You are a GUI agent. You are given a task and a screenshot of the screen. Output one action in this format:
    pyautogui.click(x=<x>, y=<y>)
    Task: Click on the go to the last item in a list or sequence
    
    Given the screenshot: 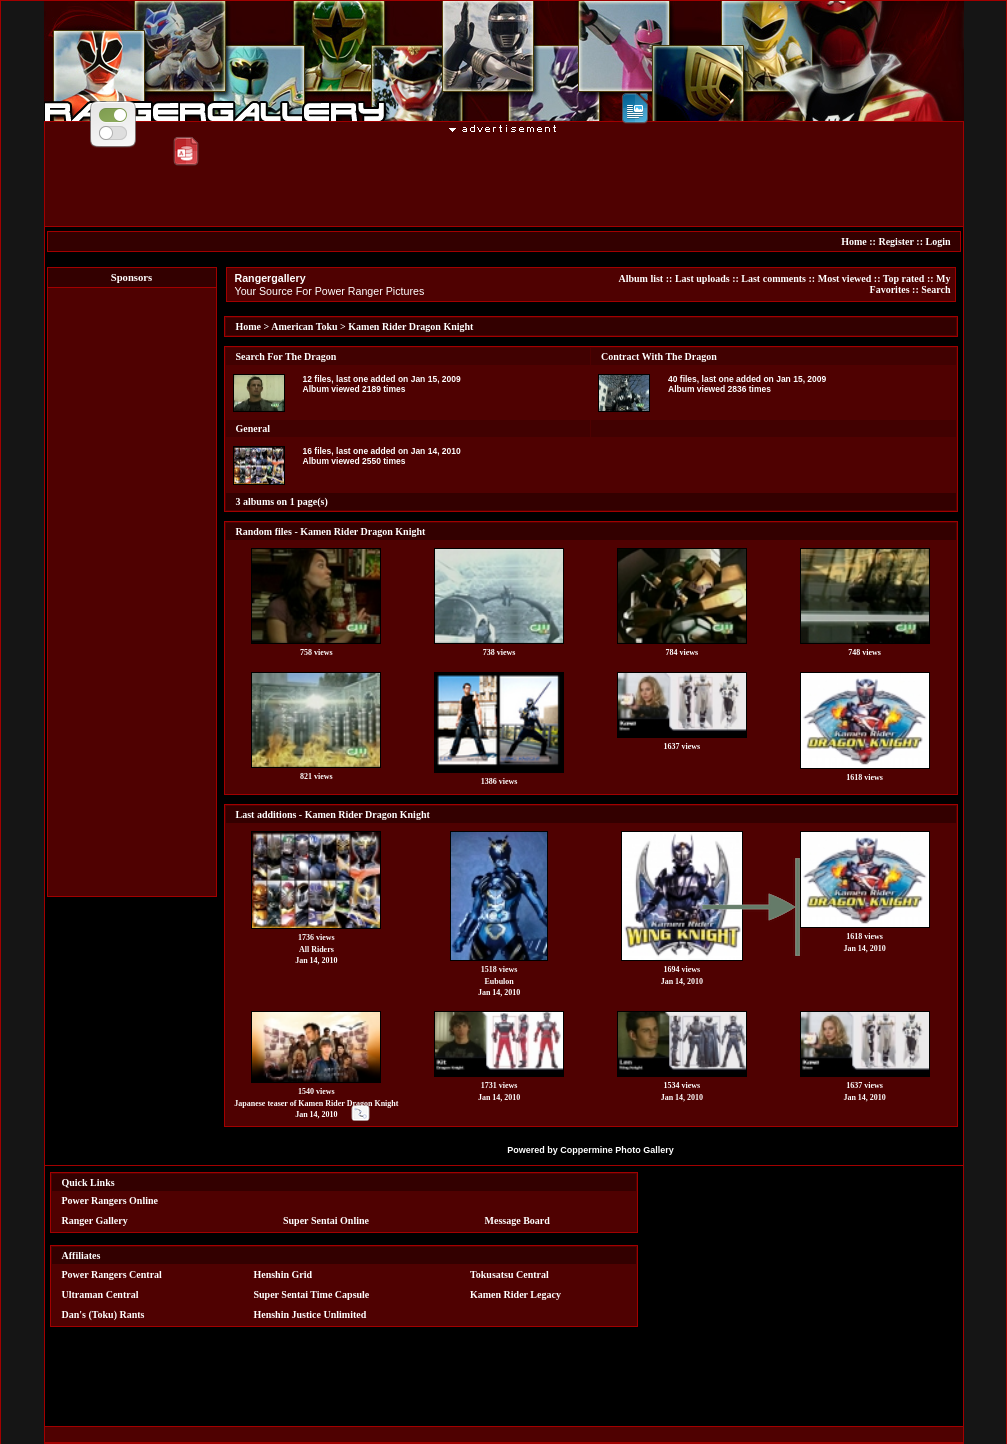 What is the action you would take?
    pyautogui.click(x=751, y=907)
    